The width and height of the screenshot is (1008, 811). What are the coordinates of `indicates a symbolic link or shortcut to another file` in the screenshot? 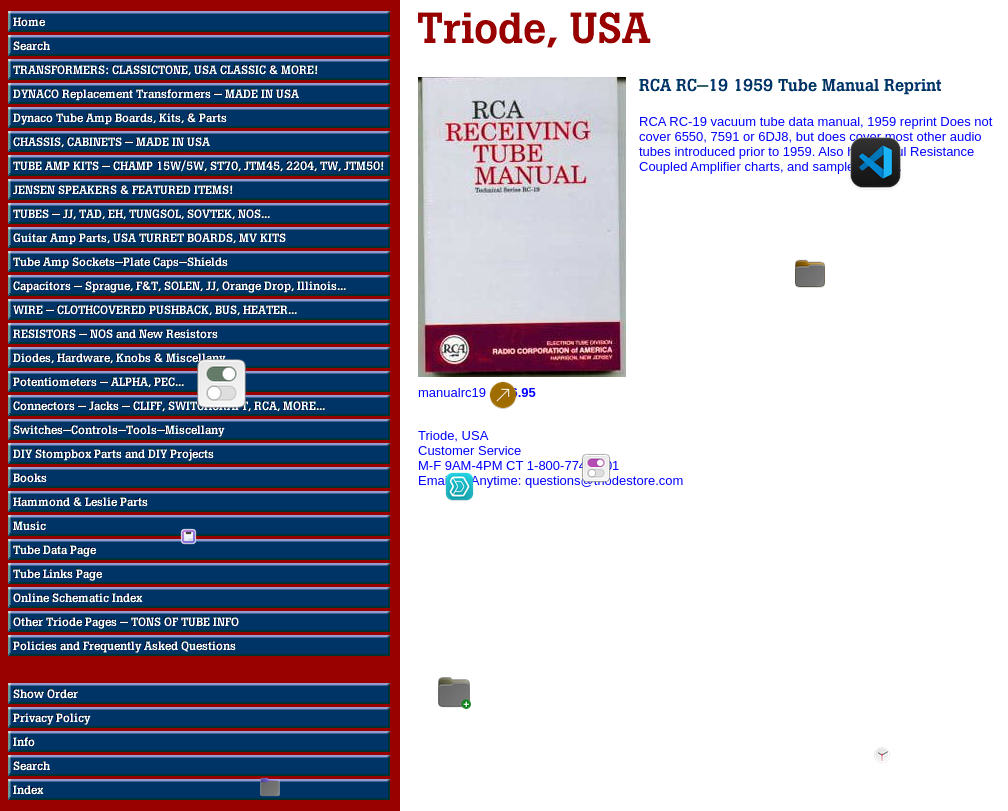 It's located at (503, 395).